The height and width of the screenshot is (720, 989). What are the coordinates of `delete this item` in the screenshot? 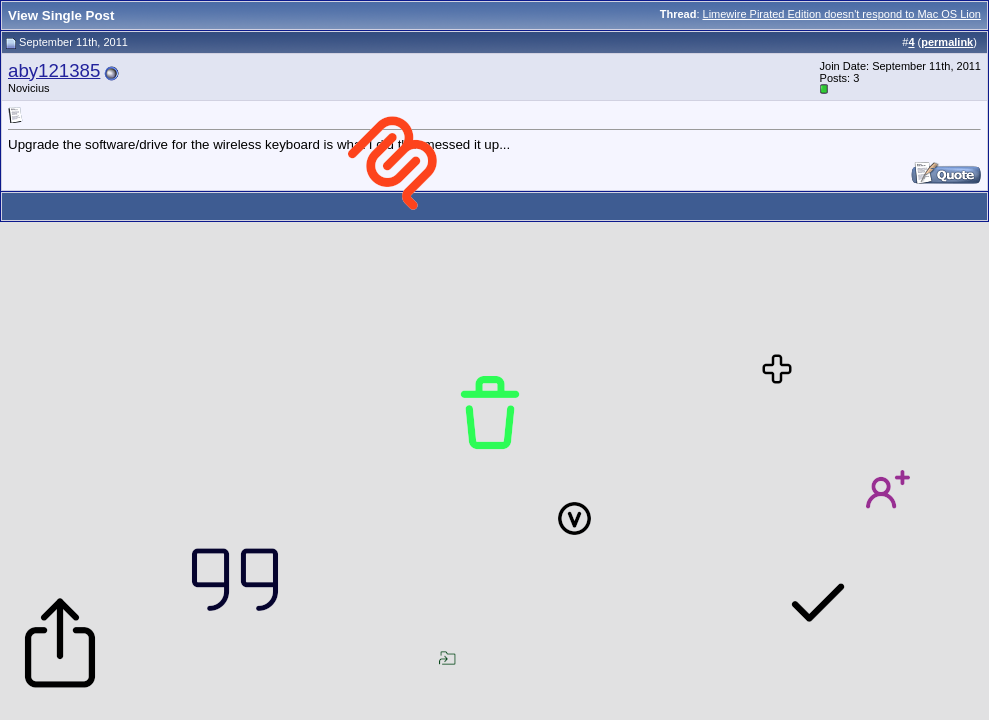 It's located at (490, 415).